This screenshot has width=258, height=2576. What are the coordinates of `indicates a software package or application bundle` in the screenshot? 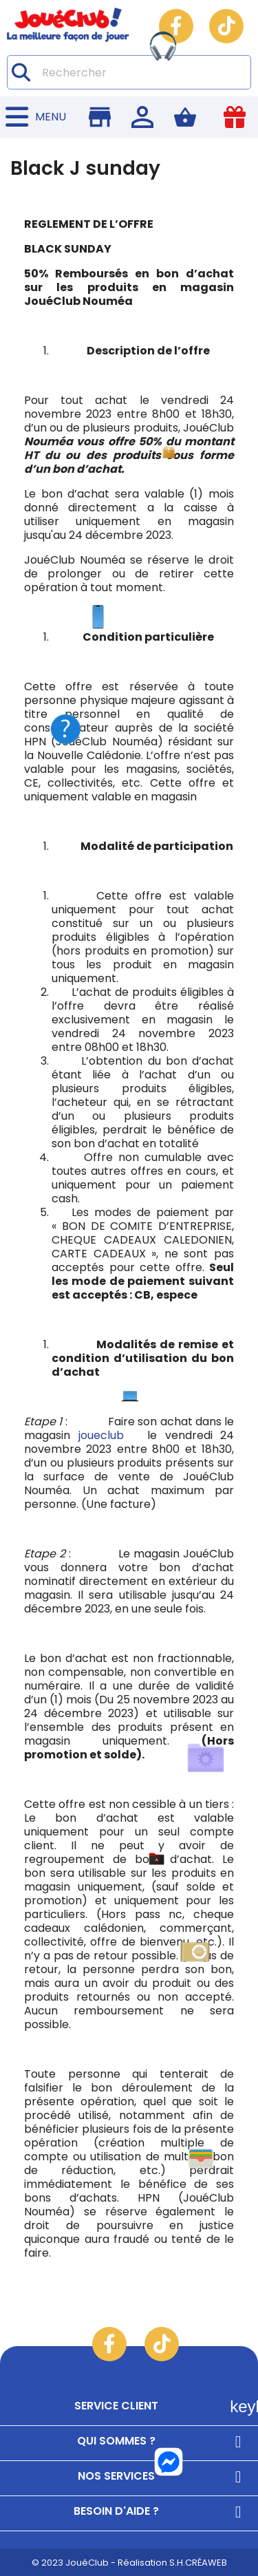 It's located at (169, 451).